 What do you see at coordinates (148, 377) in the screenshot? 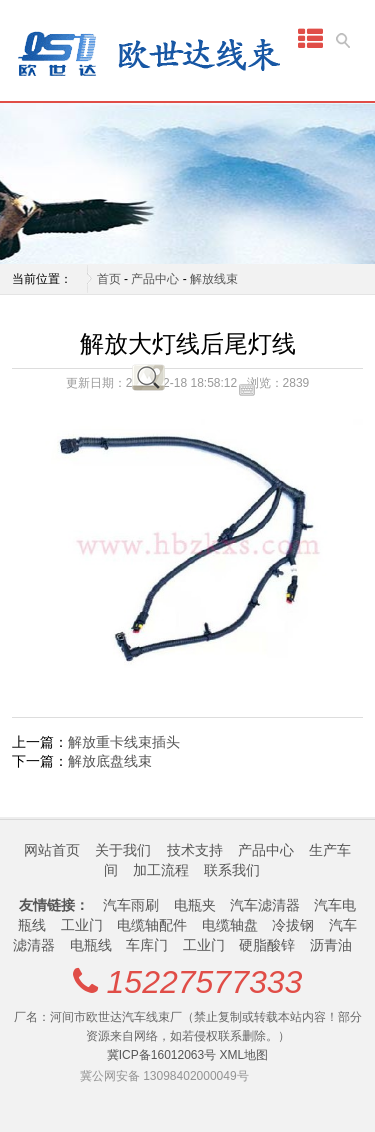
I see `open the photo viewer application` at bounding box center [148, 377].